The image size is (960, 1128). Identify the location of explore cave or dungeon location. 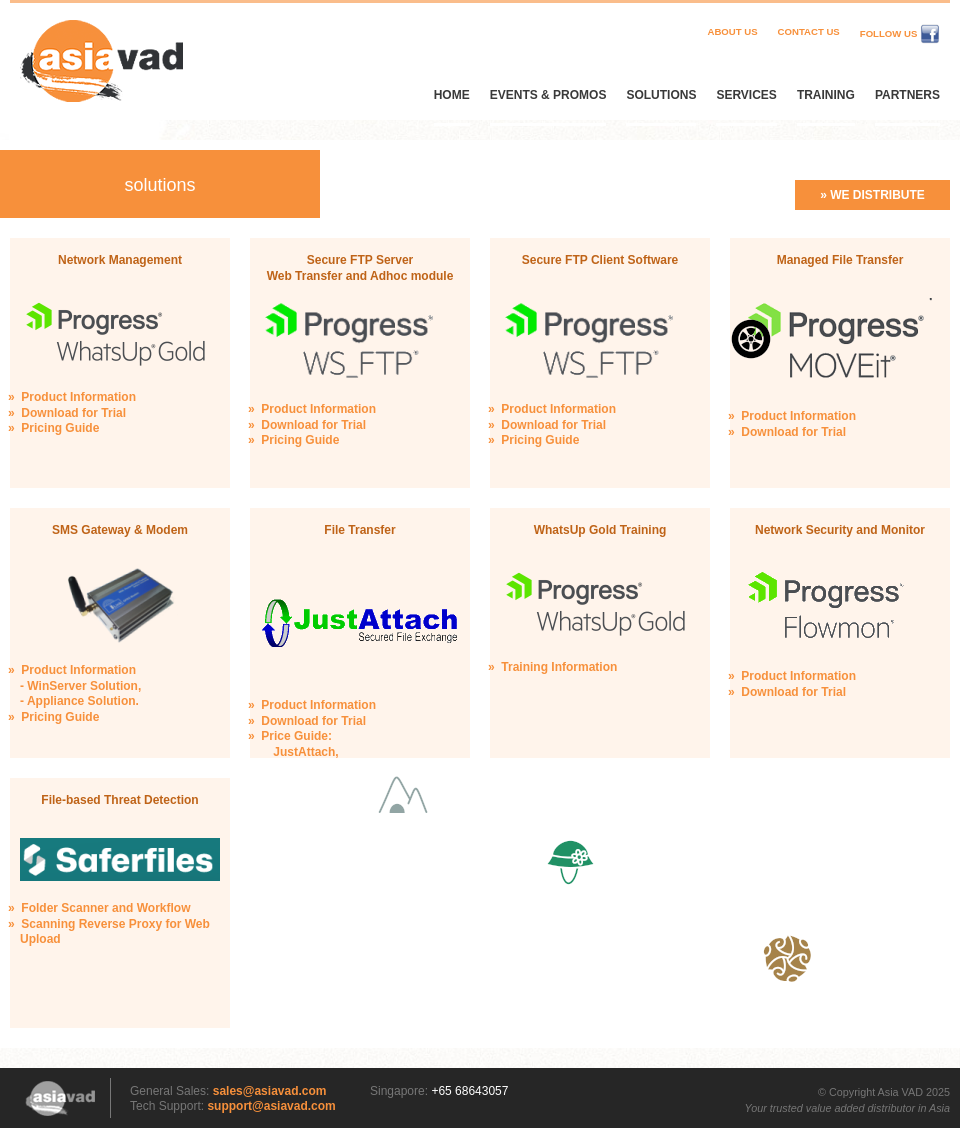
(403, 796).